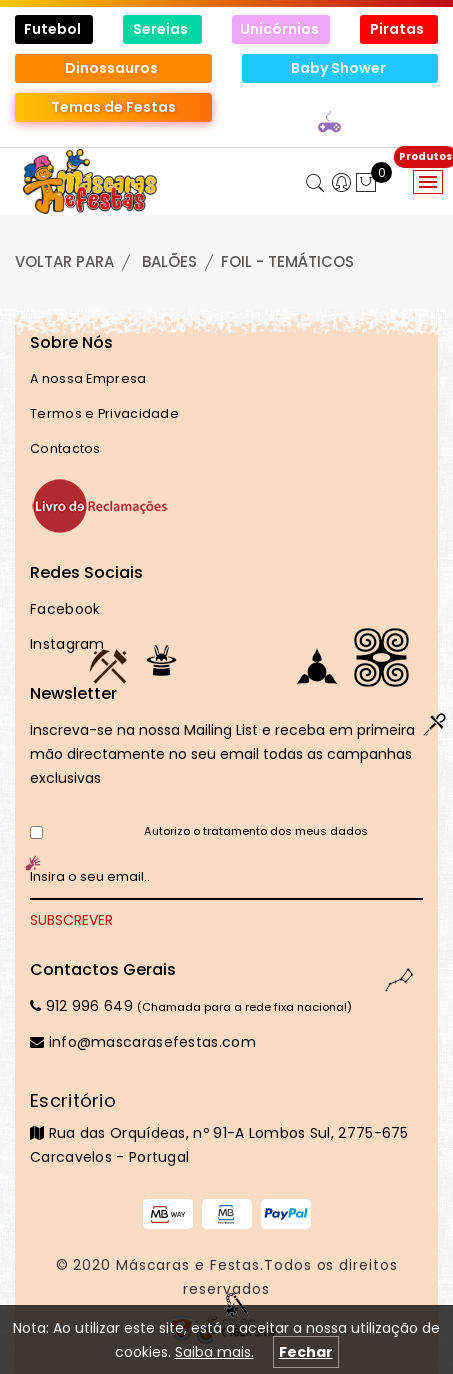  Describe the element at coordinates (434, 724) in the screenshot. I see `millennium key item from yu-gi-oh series` at that location.